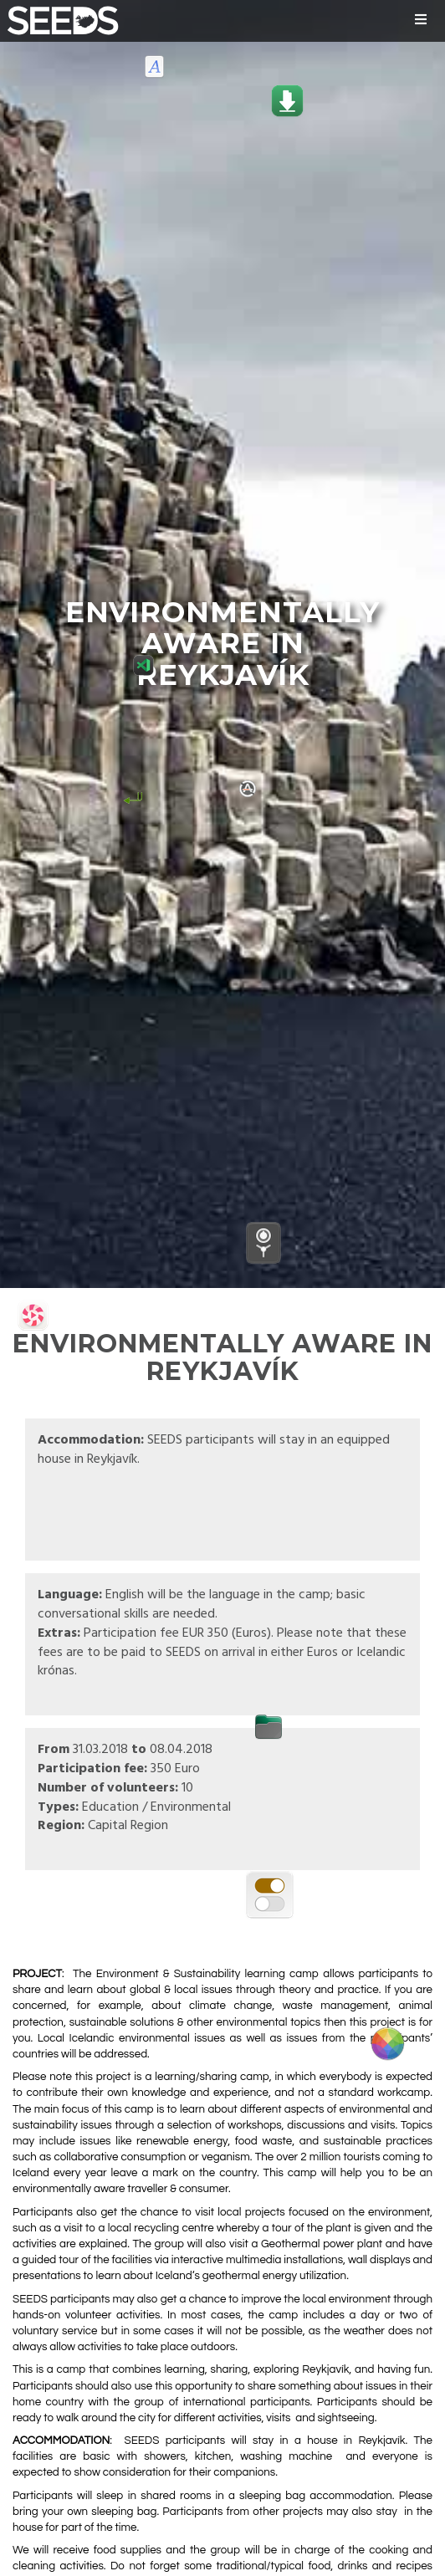 The image size is (445, 2576). I want to click on open the software updater application, so click(248, 789).